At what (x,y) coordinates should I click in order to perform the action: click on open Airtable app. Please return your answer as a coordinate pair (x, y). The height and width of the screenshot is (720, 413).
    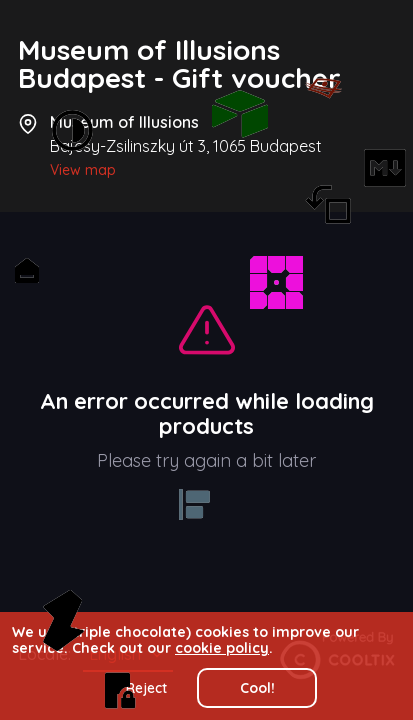
    Looking at the image, I should click on (240, 114).